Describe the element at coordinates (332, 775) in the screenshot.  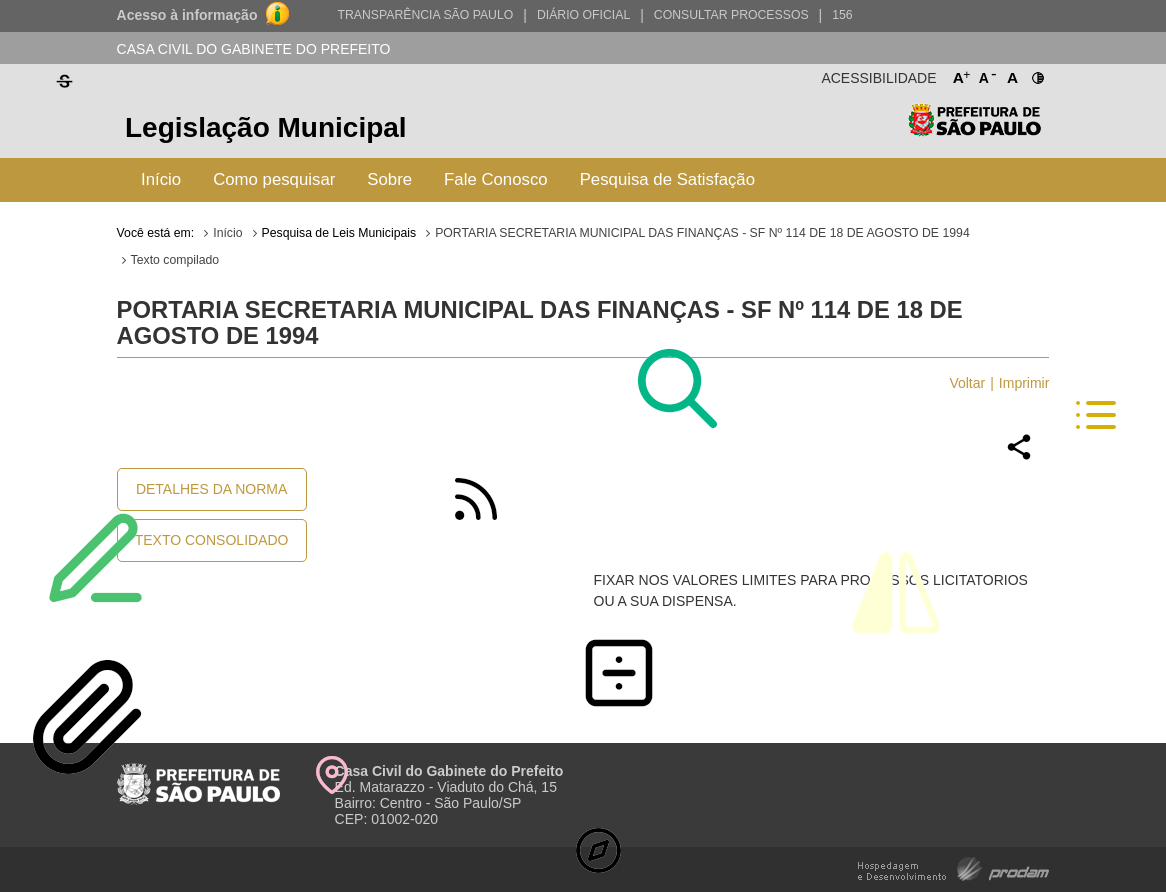
I see `view location on map` at that location.